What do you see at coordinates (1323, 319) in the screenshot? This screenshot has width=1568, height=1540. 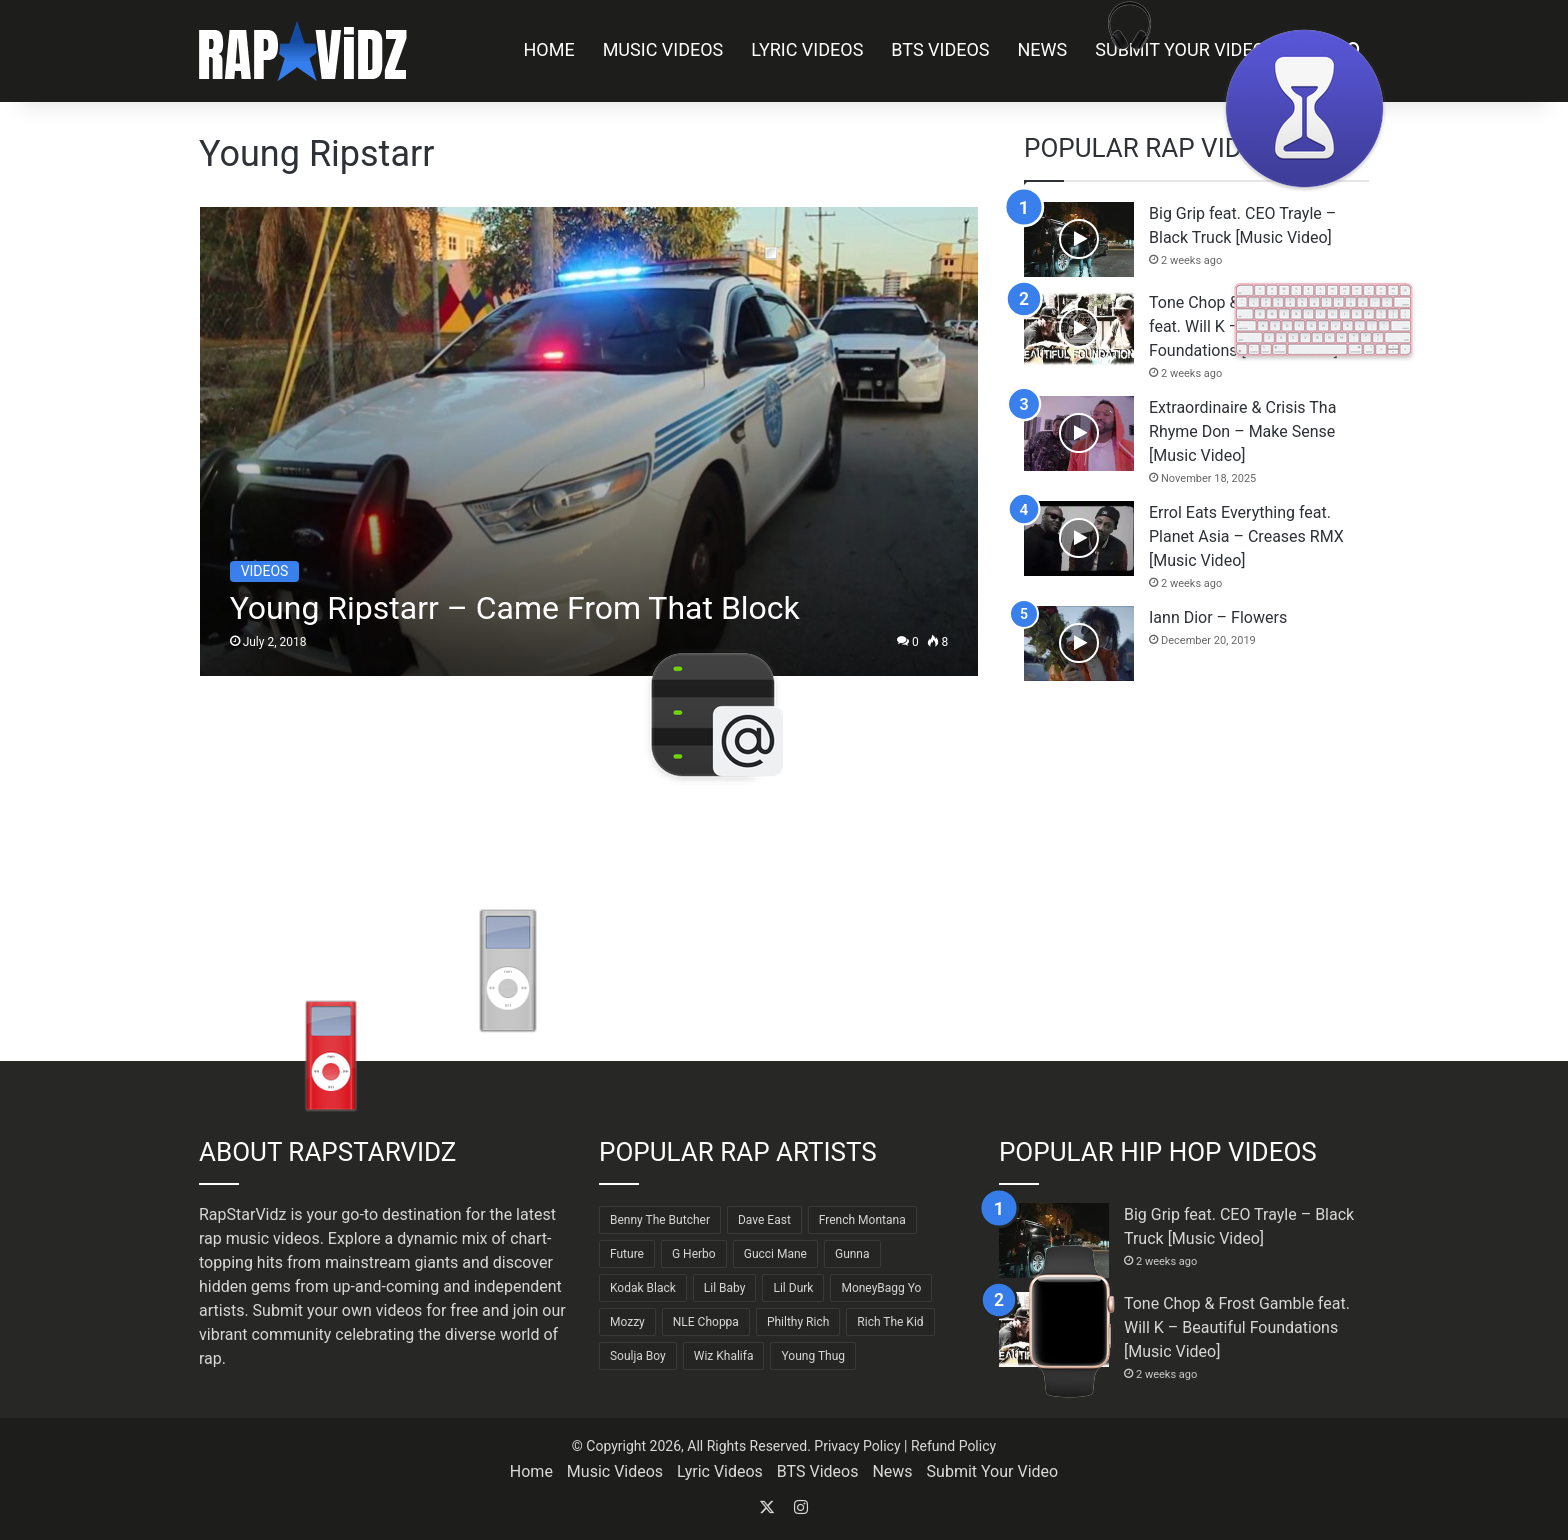 I see `connect a bluetooth keyboard` at bounding box center [1323, 319].